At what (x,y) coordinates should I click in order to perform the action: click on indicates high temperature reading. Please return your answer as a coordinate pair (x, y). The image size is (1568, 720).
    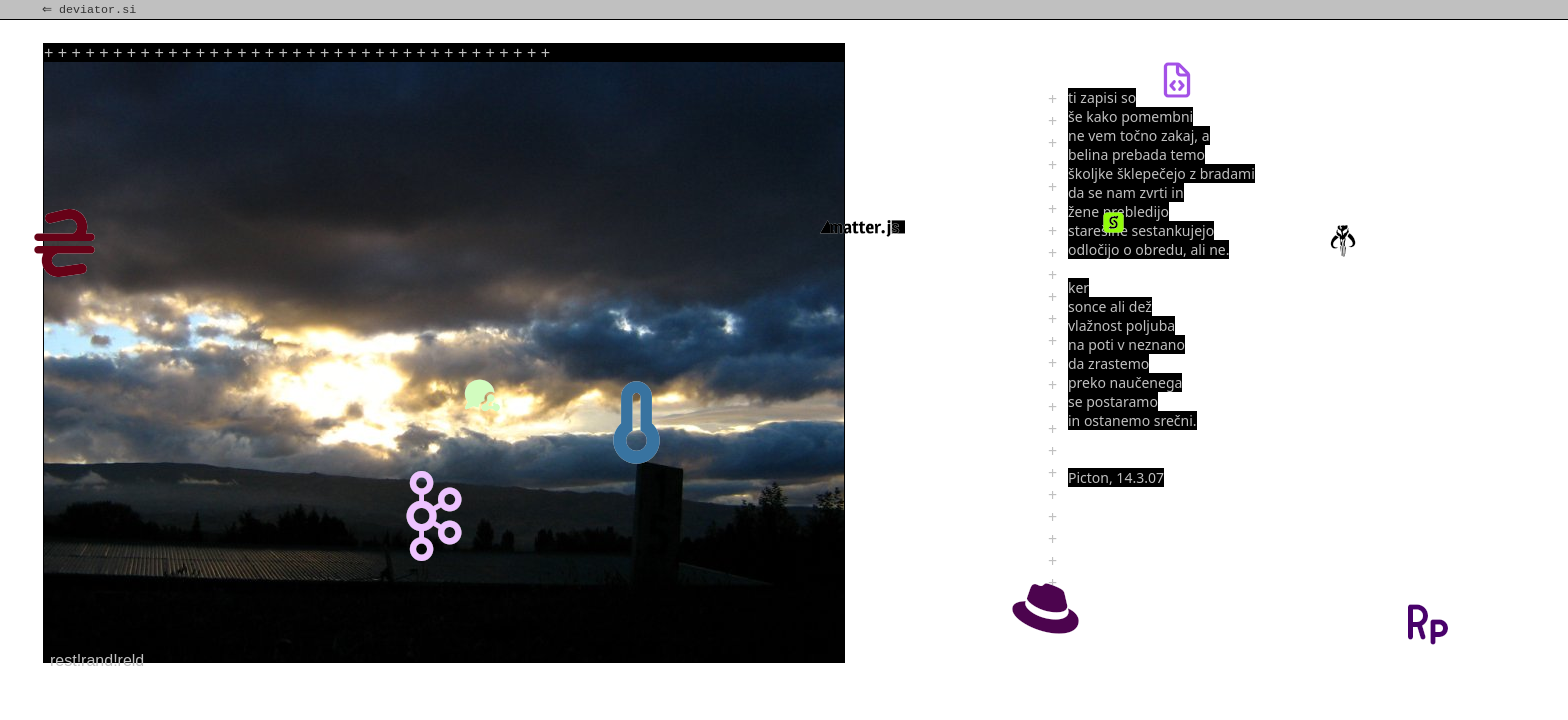
    Looking at the image, I should click on (636, 422).